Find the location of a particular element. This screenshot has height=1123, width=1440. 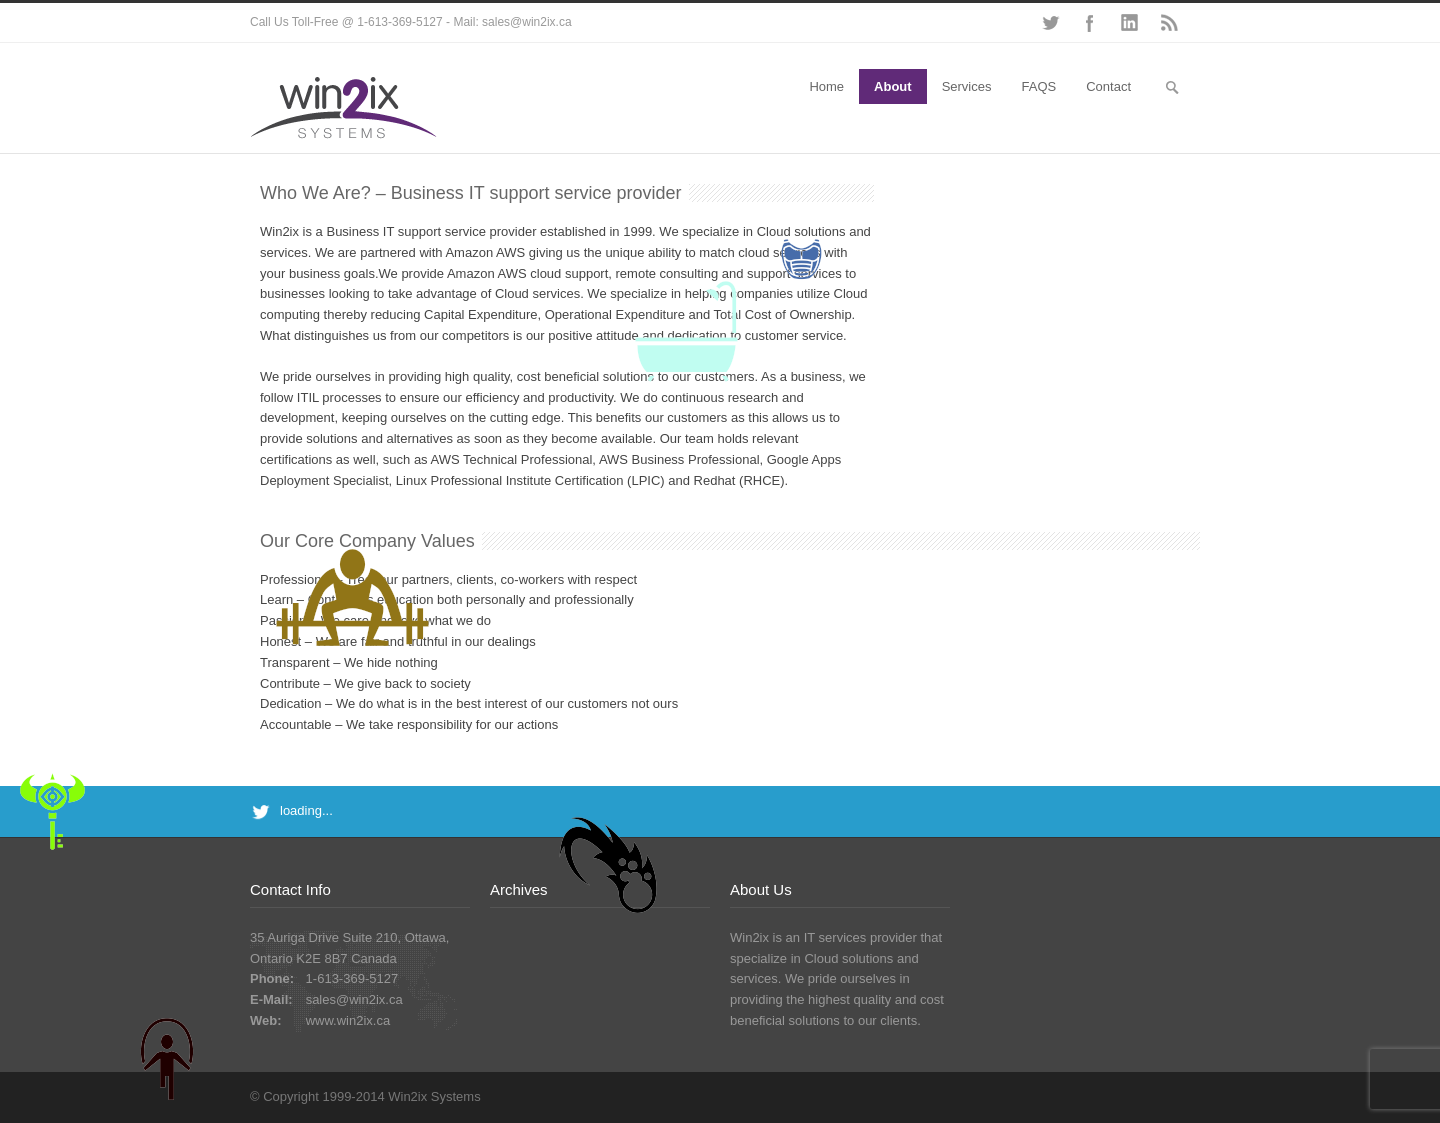

select saiyan armor or battle suit equipment is located at coordinates (801, 258).